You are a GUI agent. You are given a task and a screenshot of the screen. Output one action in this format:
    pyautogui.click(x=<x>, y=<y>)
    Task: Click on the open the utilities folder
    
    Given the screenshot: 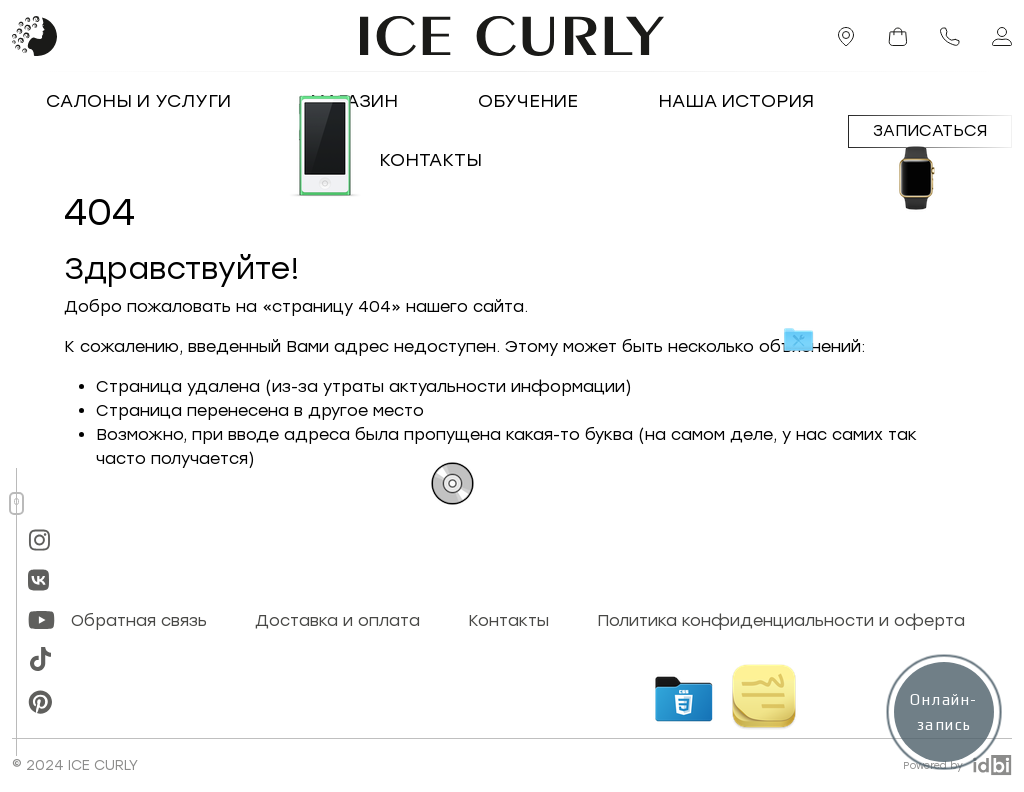 What is the action you would take?
    pyautogui.click(x=798, y=339)
    